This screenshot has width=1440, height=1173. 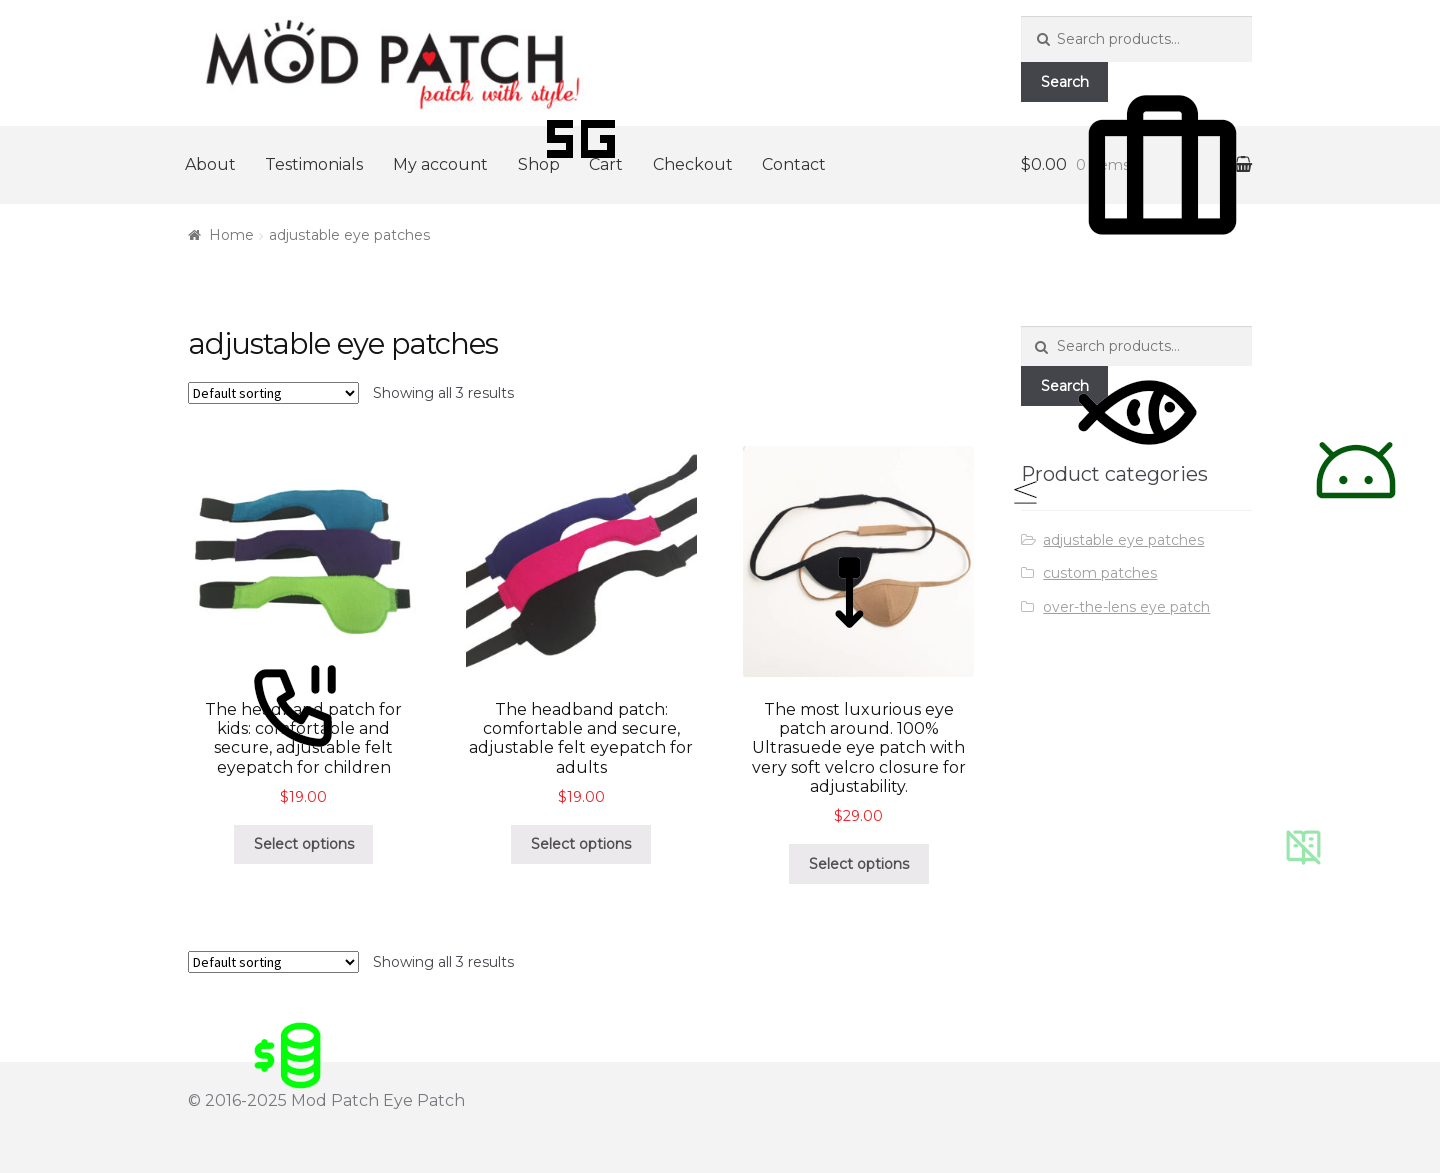 I want to click on view business plan or financial overview, so click(x=287, y=1055).